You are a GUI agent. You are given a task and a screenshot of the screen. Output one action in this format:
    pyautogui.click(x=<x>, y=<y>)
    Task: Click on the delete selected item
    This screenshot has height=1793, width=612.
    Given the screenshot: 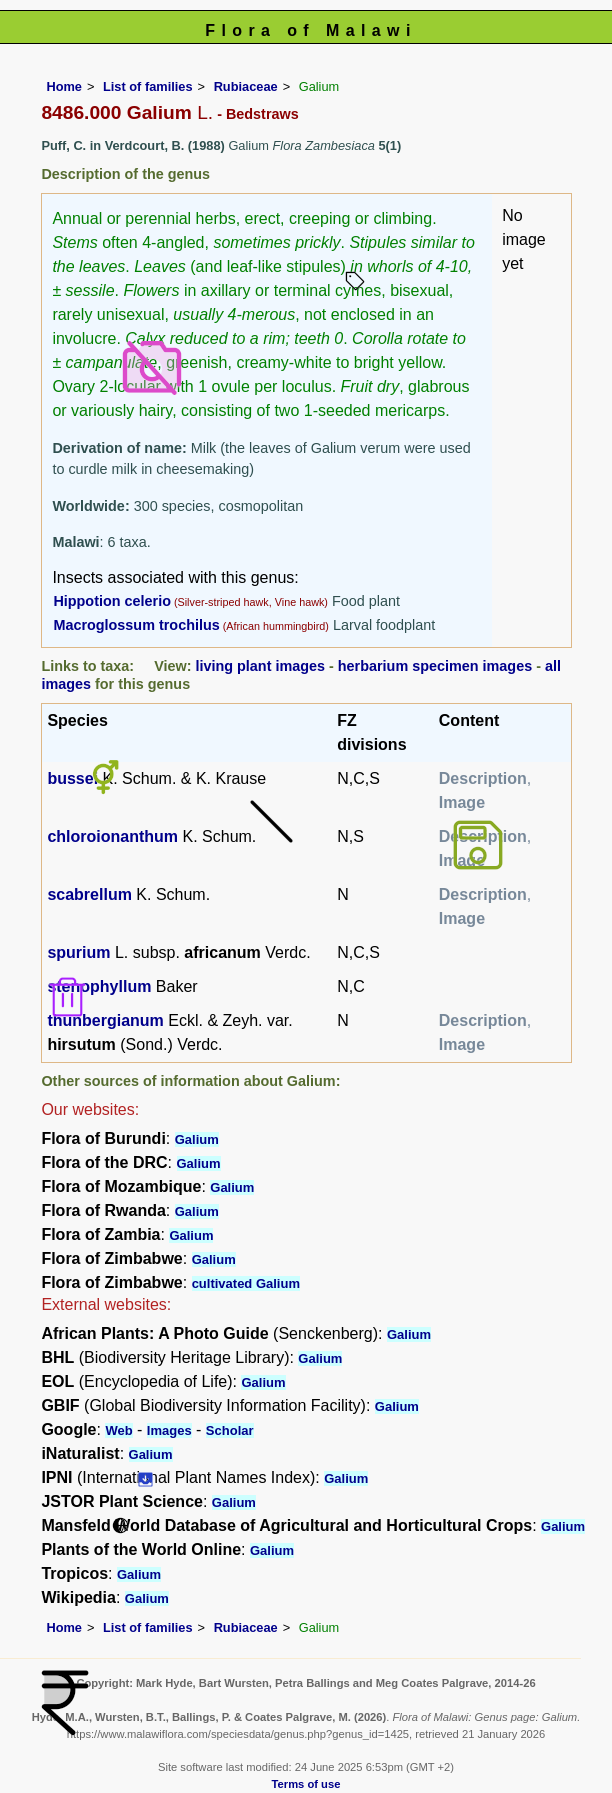 What is the action you would take?
    pyautogui.click(x=67, y=998)
    